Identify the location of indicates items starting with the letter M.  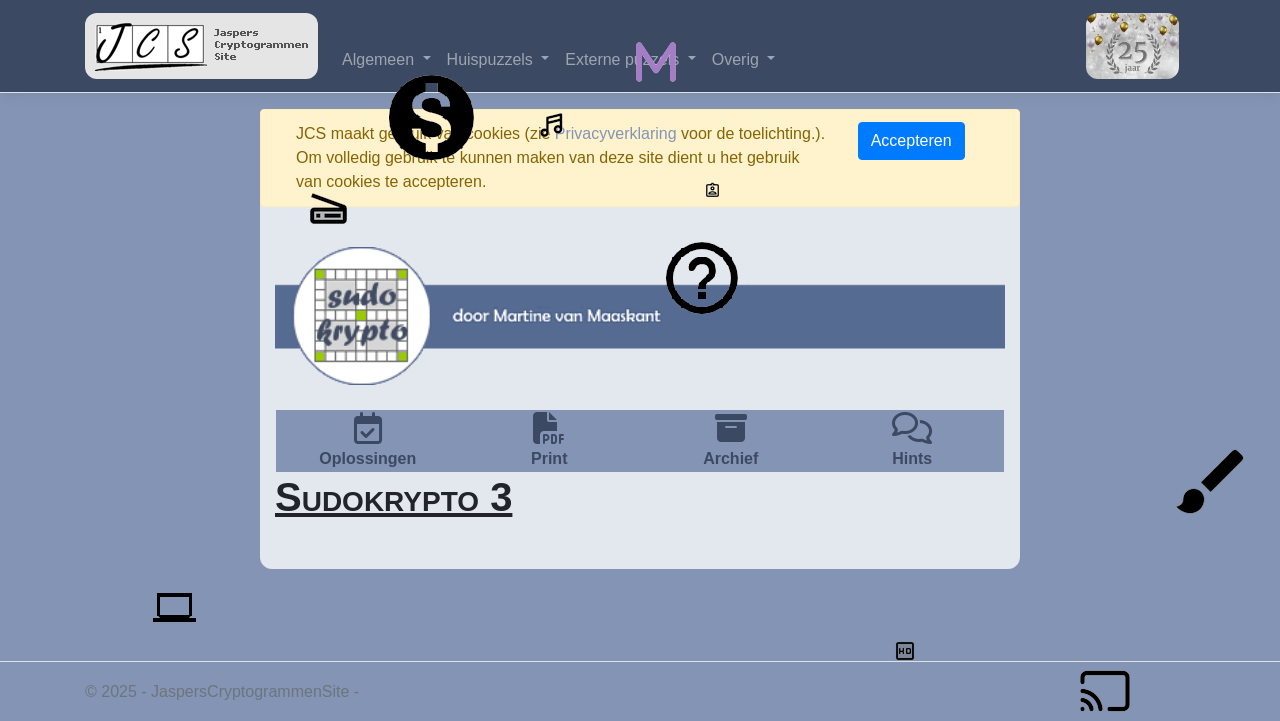
(656, 62).